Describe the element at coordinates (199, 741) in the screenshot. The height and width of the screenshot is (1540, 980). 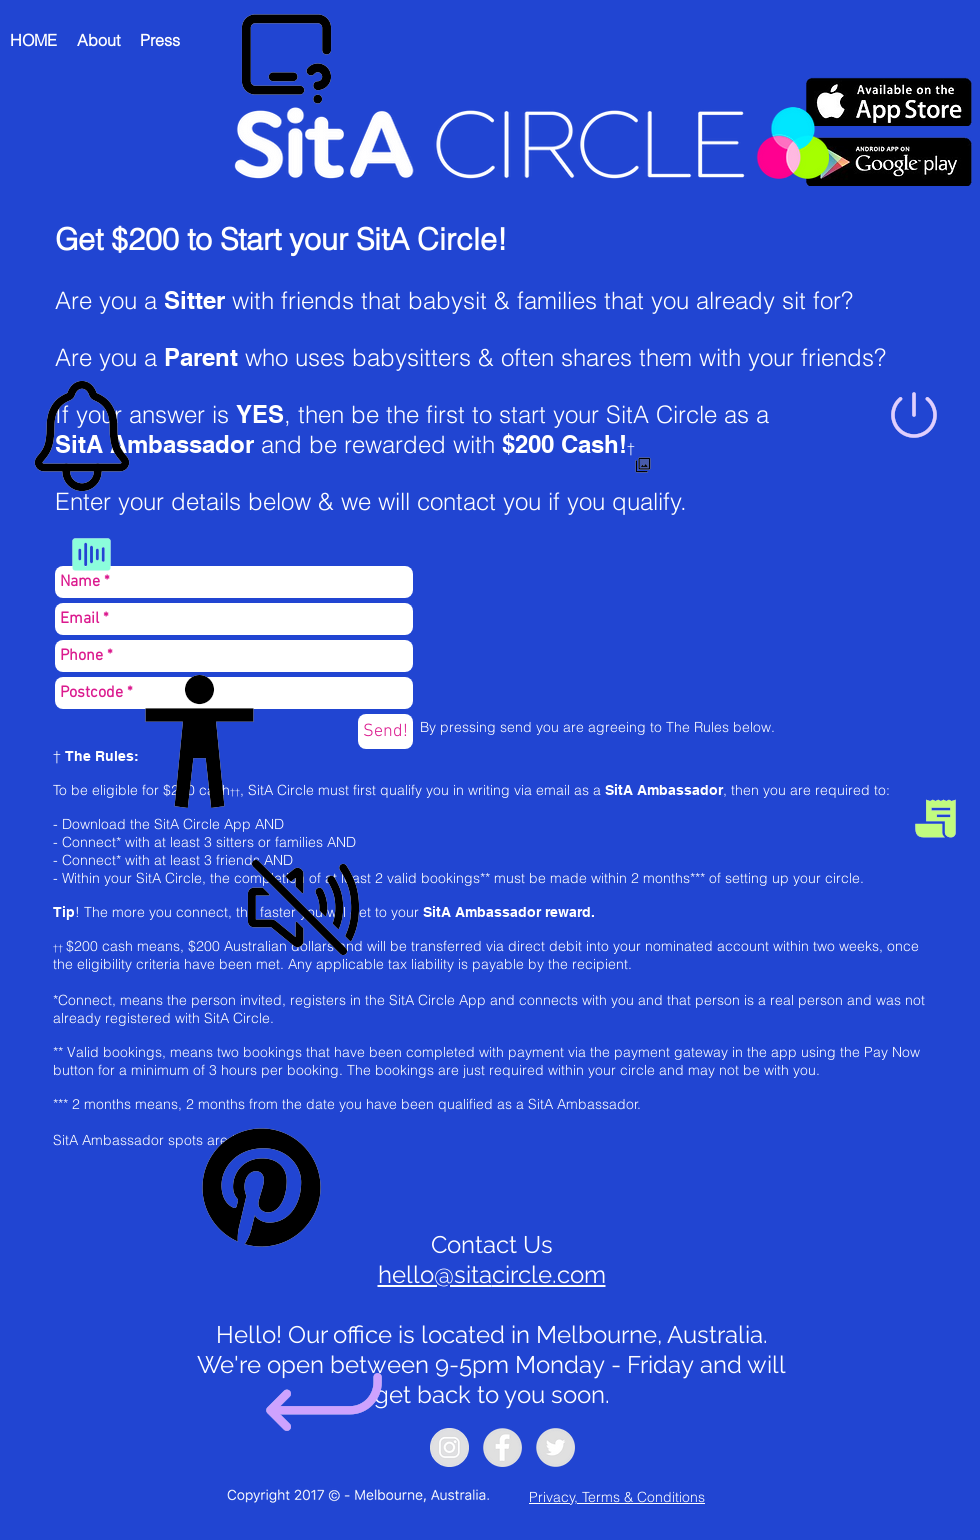
I see `accessibility settings` at that location.